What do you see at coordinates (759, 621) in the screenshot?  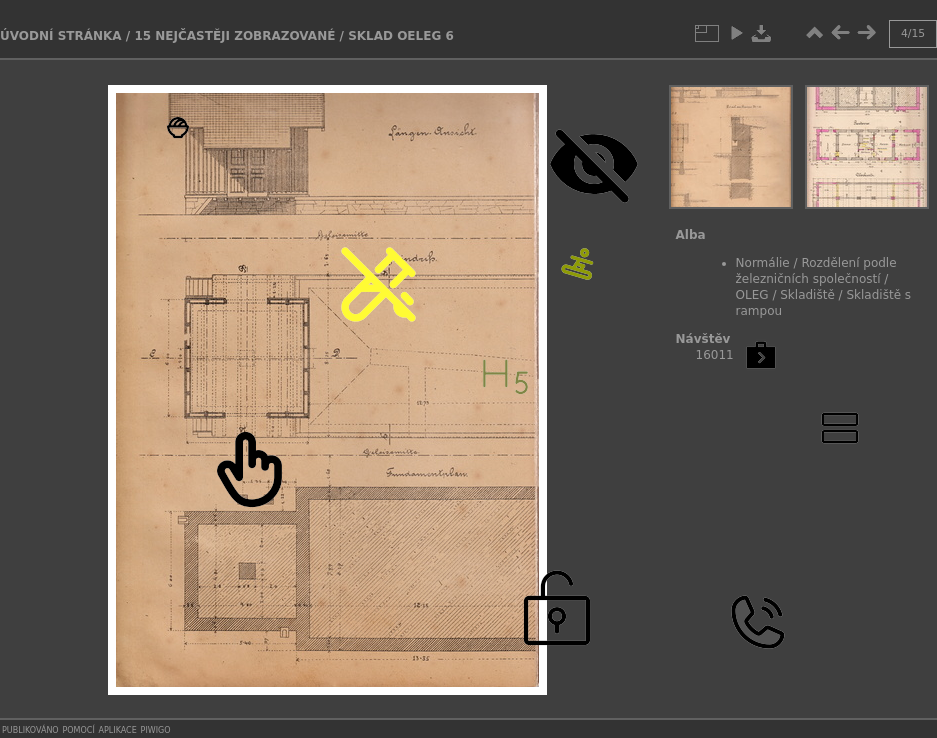 I see `make a phone call` at bounding box center [759, 621].